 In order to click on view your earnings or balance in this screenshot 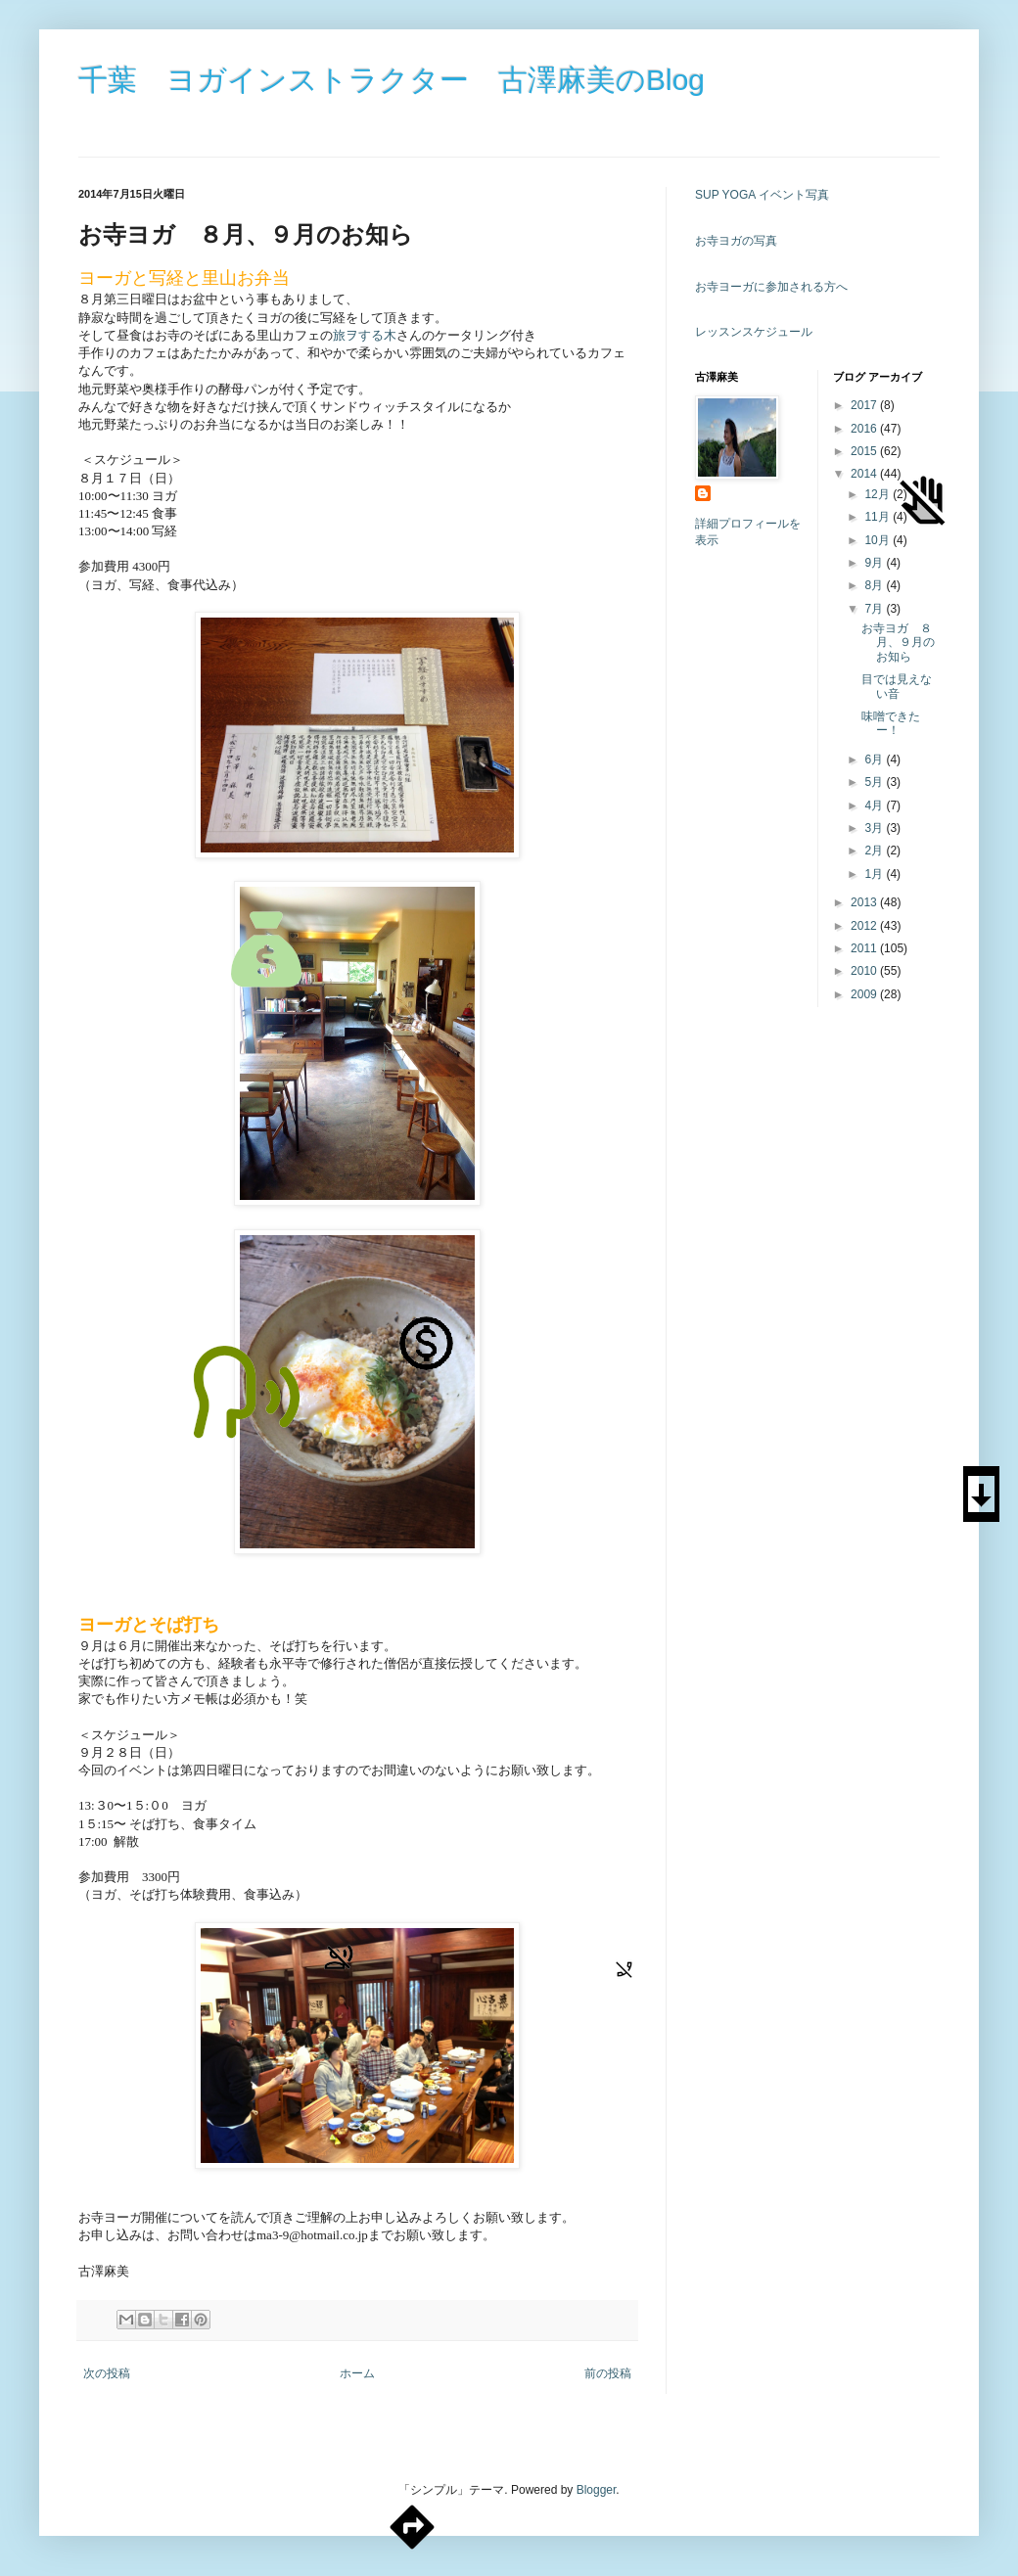, I will do `click(266, 949)`.